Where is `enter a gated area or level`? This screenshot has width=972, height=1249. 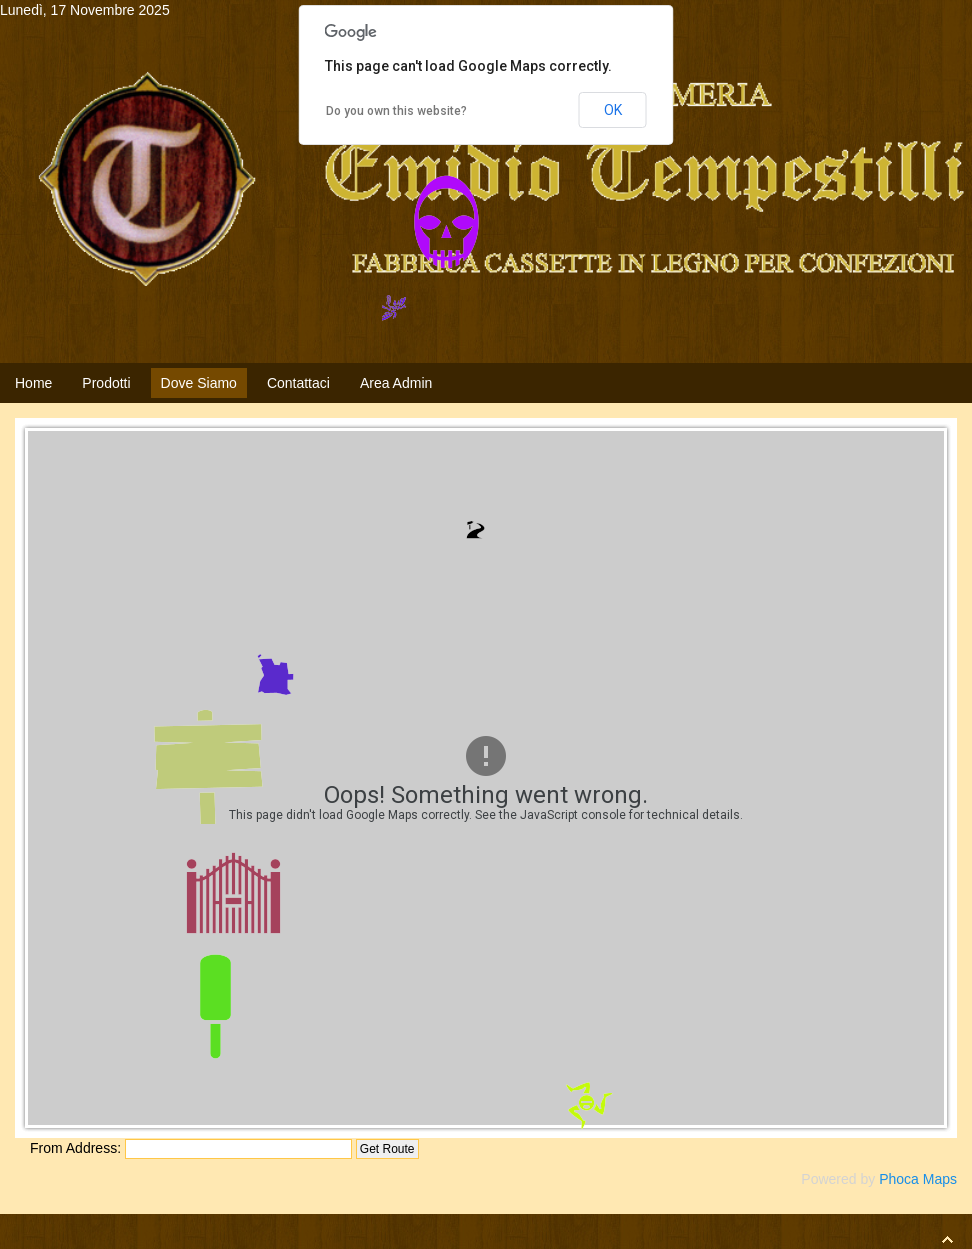 enter a gated area or level is located at coordinates (233, 886).